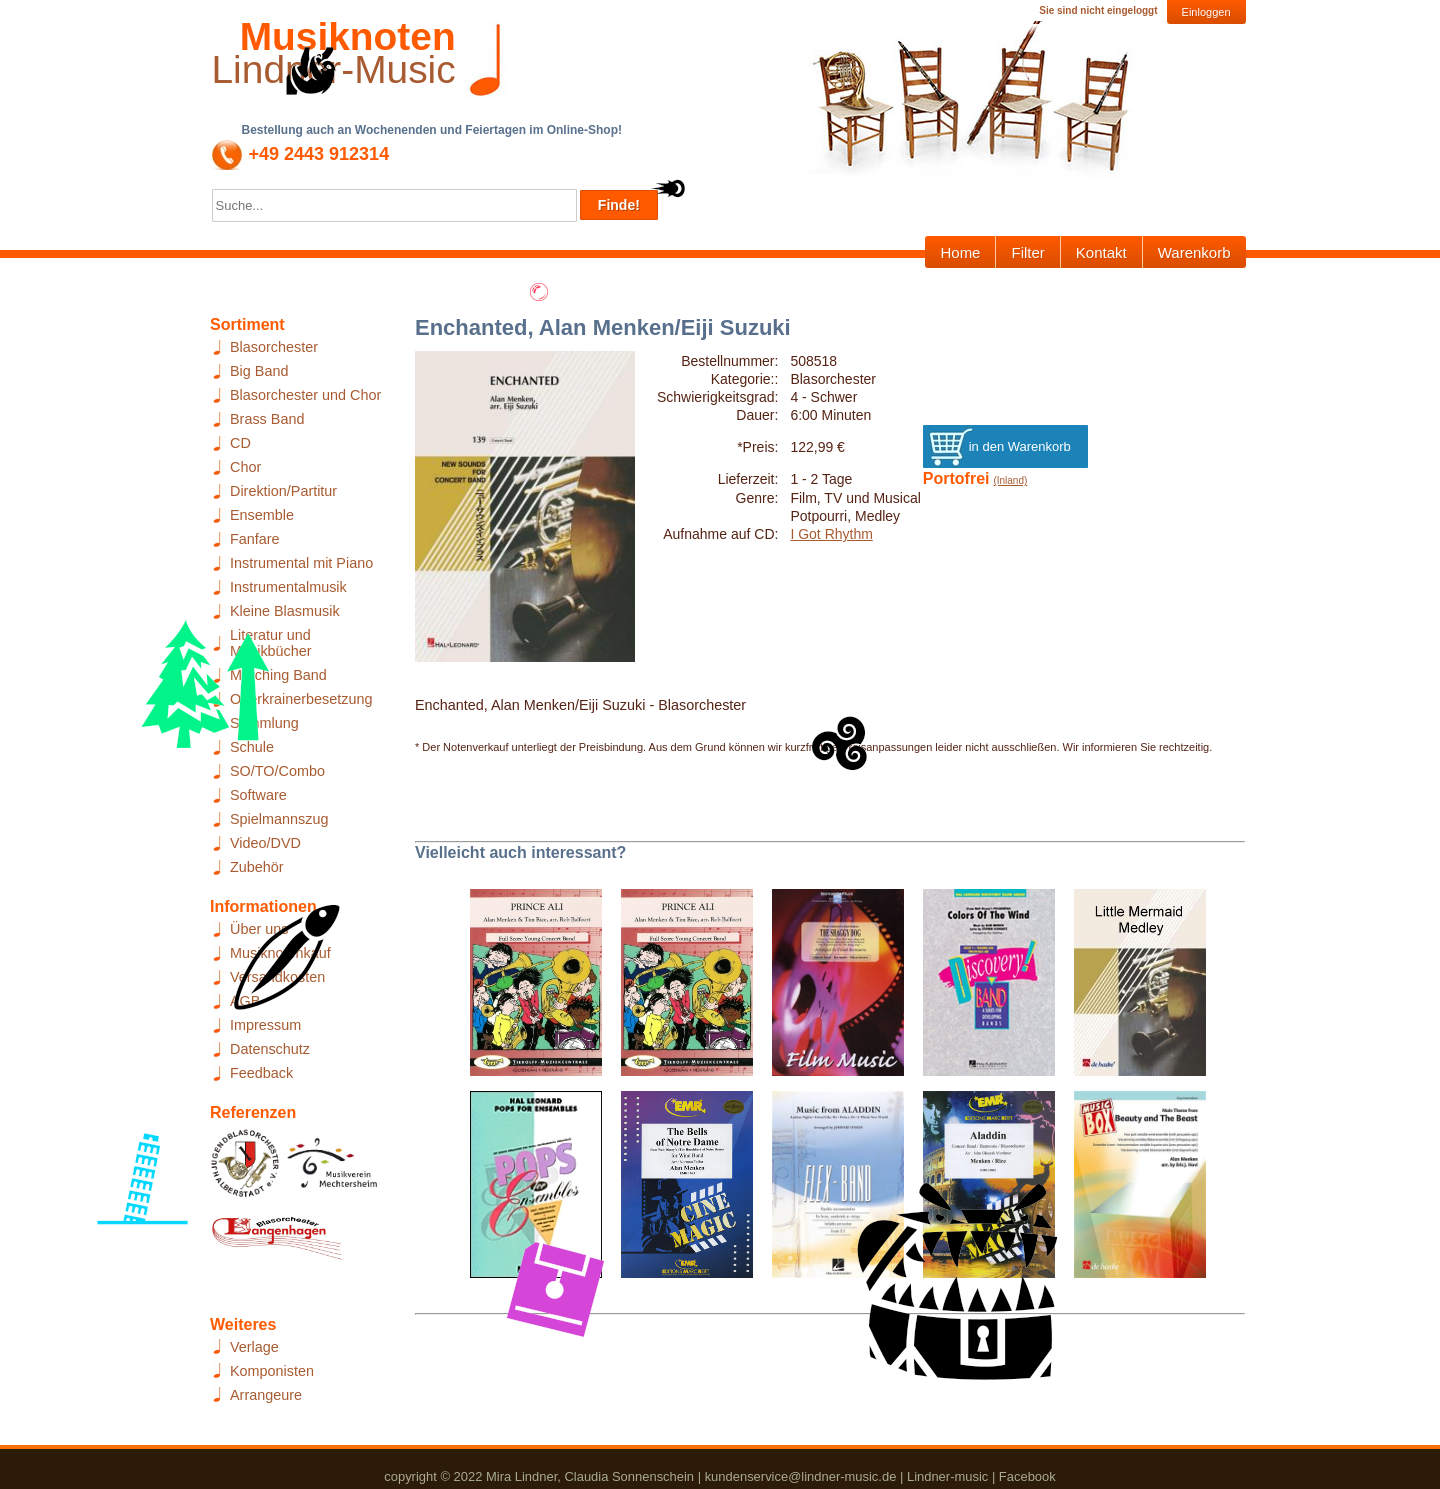 Image resolution: width=1440 pixels, height=1489 pixels. What do you see at coordinates (667, 188) in the screenshot?
I see `fire weapon or use special attack` at bounding box center [667, 188].